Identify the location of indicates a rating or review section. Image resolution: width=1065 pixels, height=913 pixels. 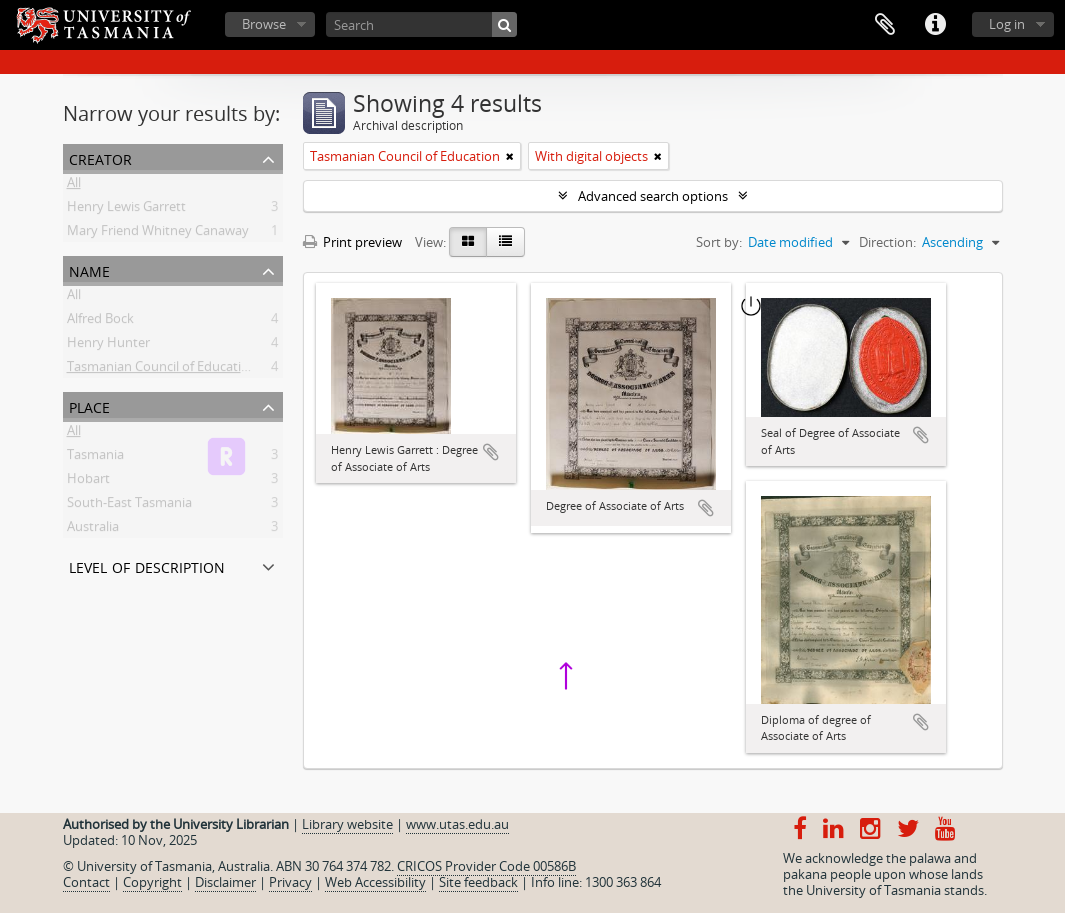
(226, 456).